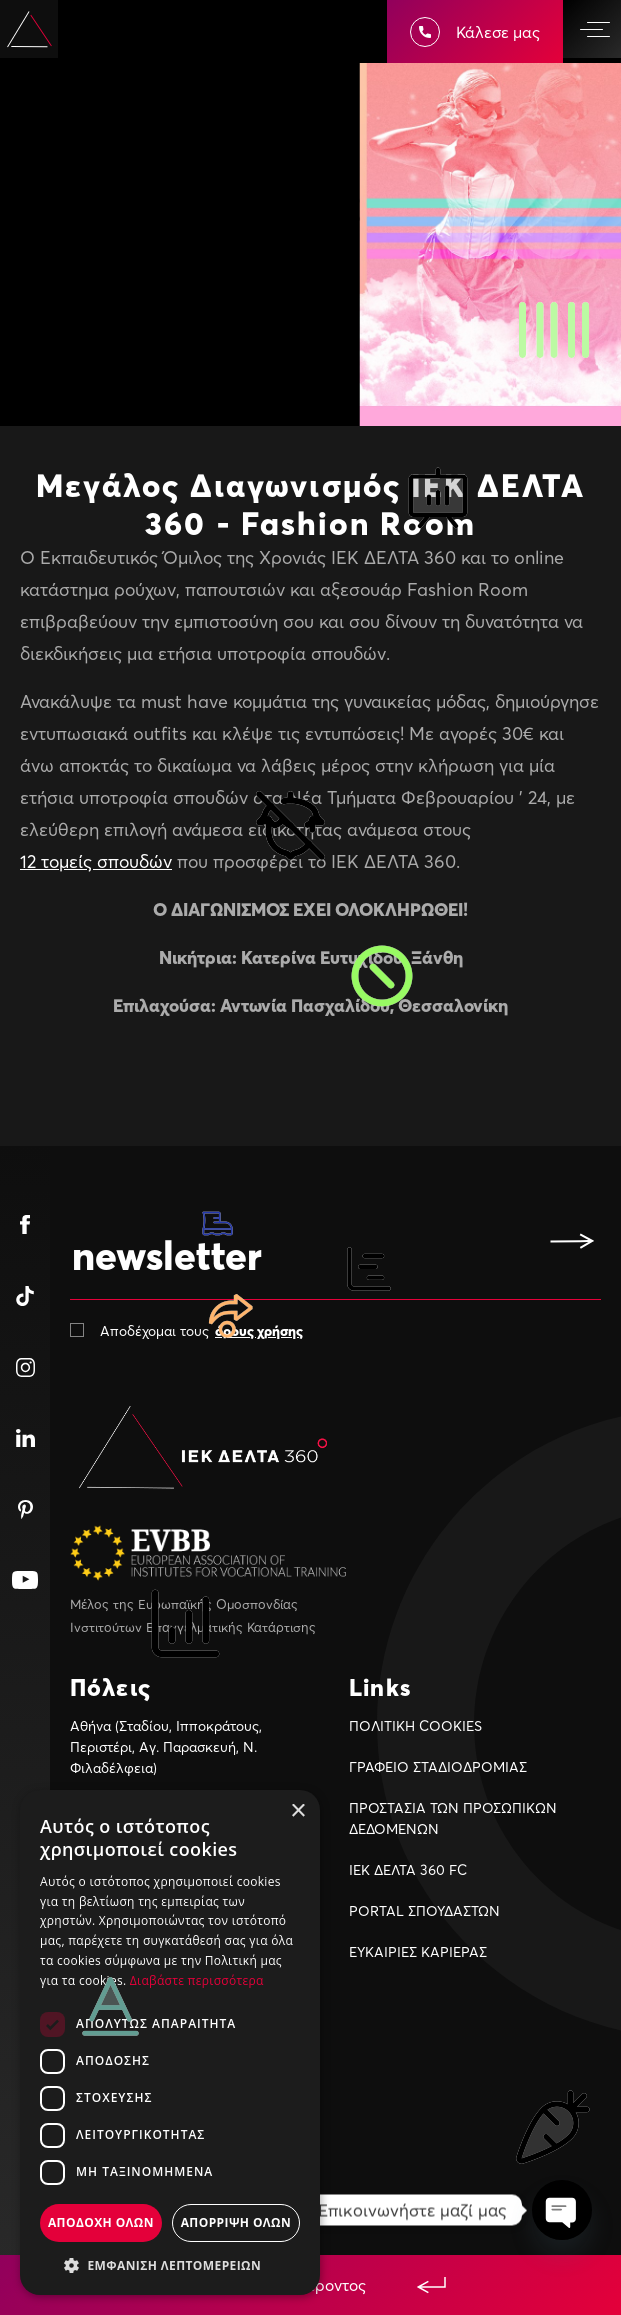 The height and width of the screenshot is (2315, 621). Describe the element at coordinates (438, 499) in the screenshot. I see `view presentation or slideshow` at that location.